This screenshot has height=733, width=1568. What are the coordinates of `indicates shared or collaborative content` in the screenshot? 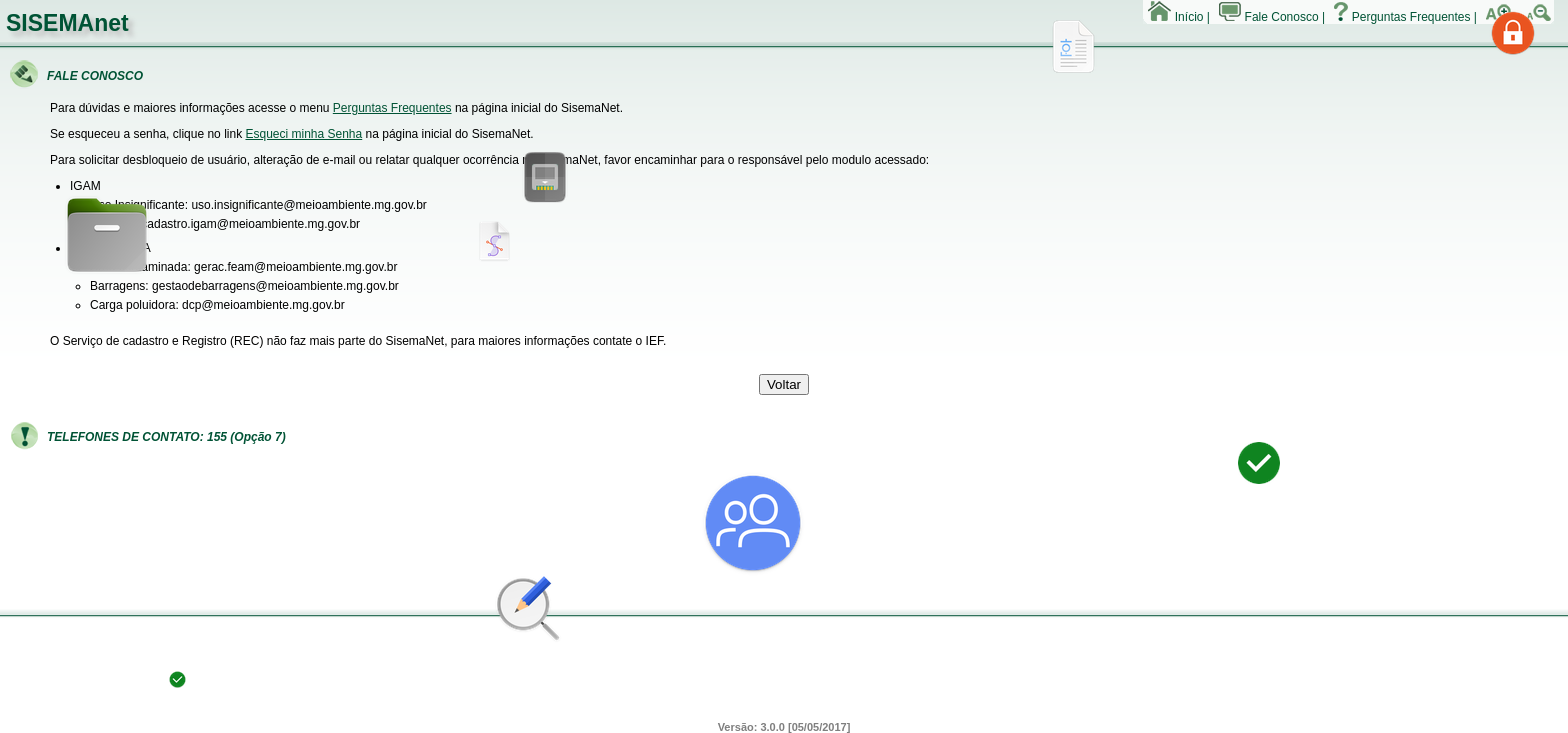 It's located at (753, 523).